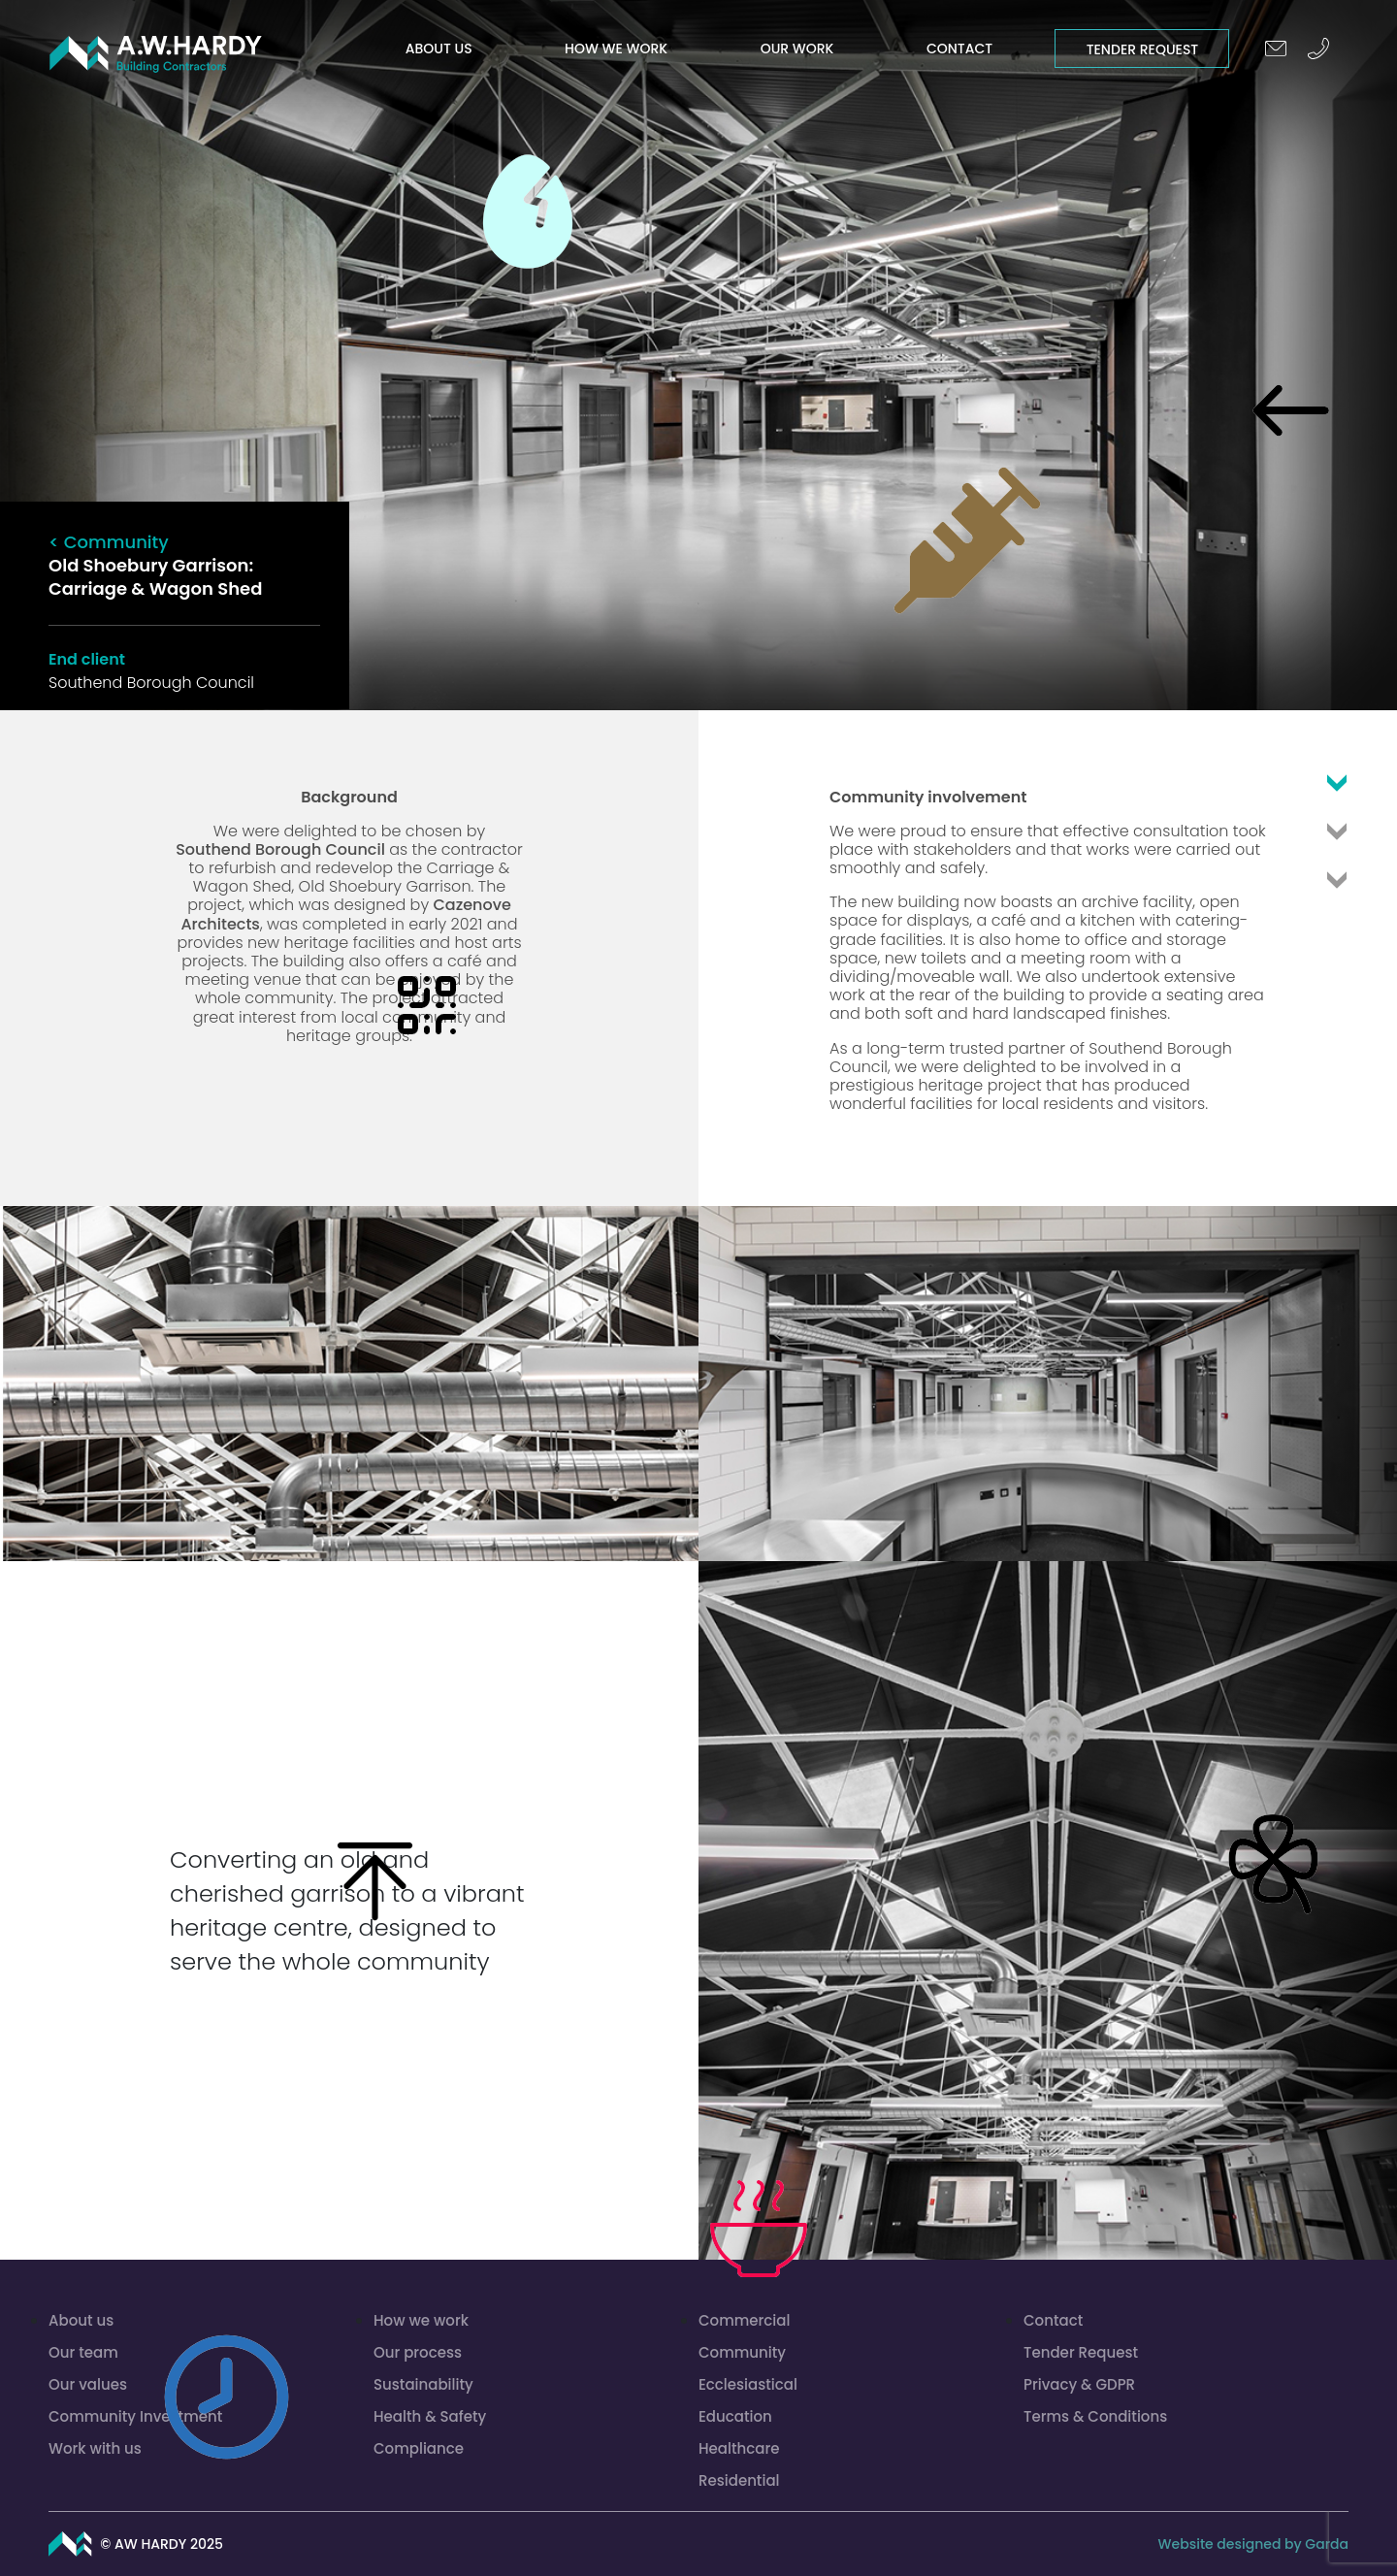 The height and width of the screenshot is (2576, 1397). Describe the element at coordinates (967, 540) in the screenshot. I see `access vaccination or medical records` at that location.